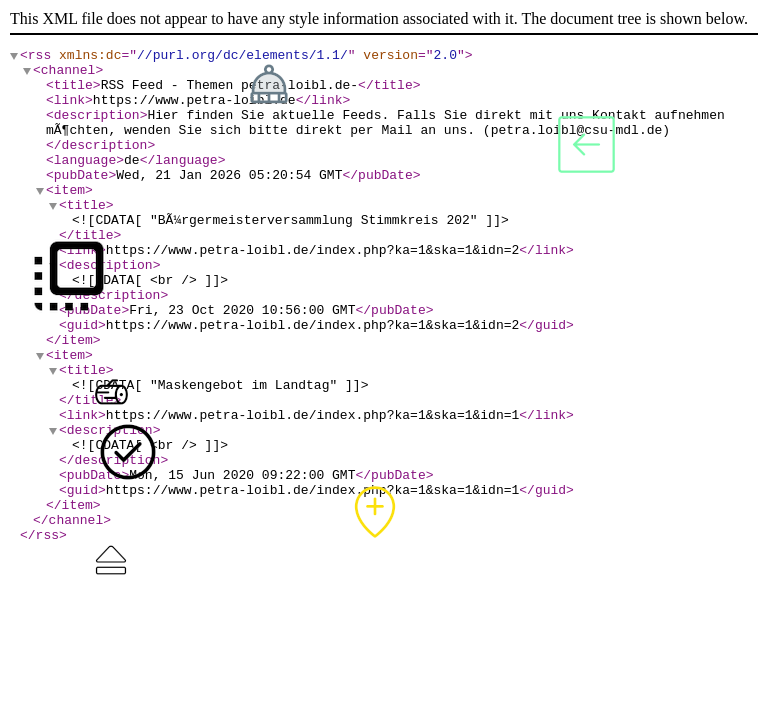 Image resolution: width=768 pixels, height=720 pixels. Describe the element at coordinates (128, 452) in the screenshot. I see `indicates a closed or resolved issue` at that location.